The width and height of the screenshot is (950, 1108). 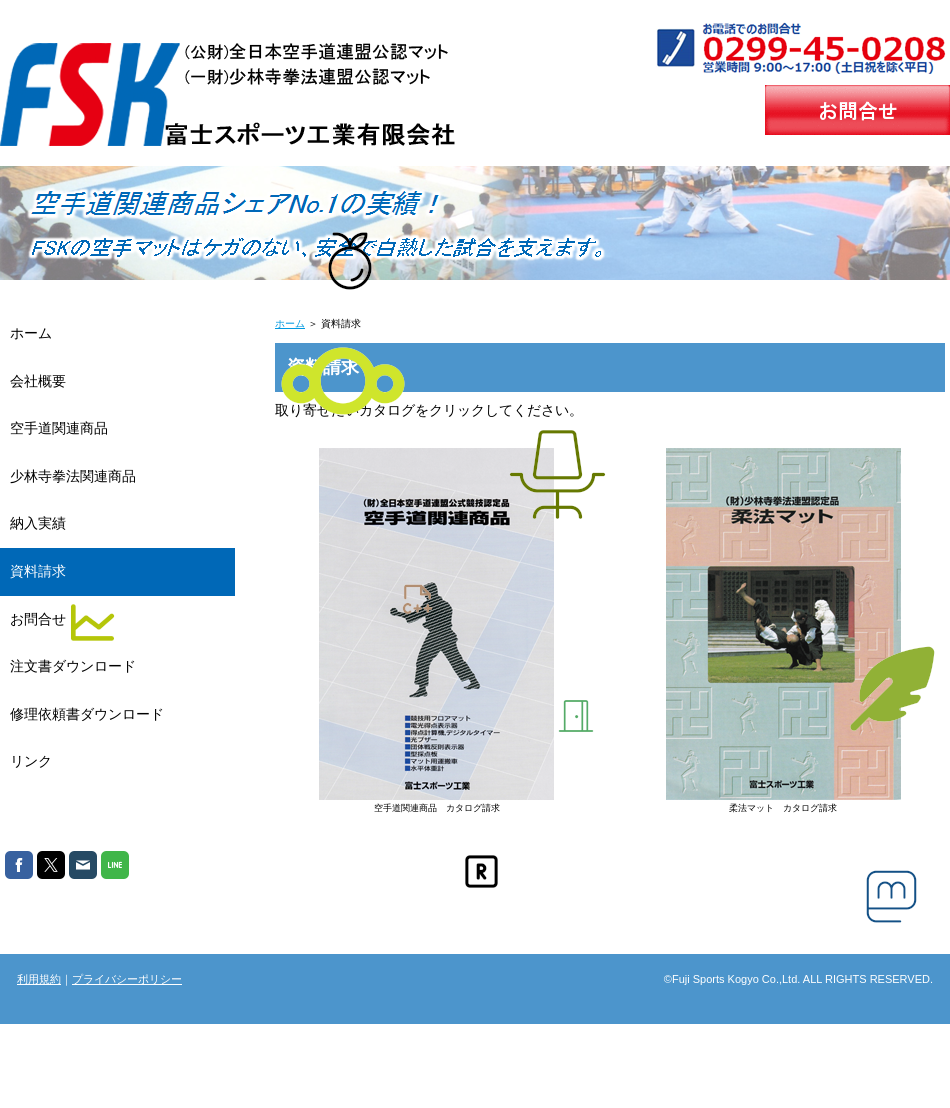 I want to click on indicates a rating or review section, so click(x=481, y=871).